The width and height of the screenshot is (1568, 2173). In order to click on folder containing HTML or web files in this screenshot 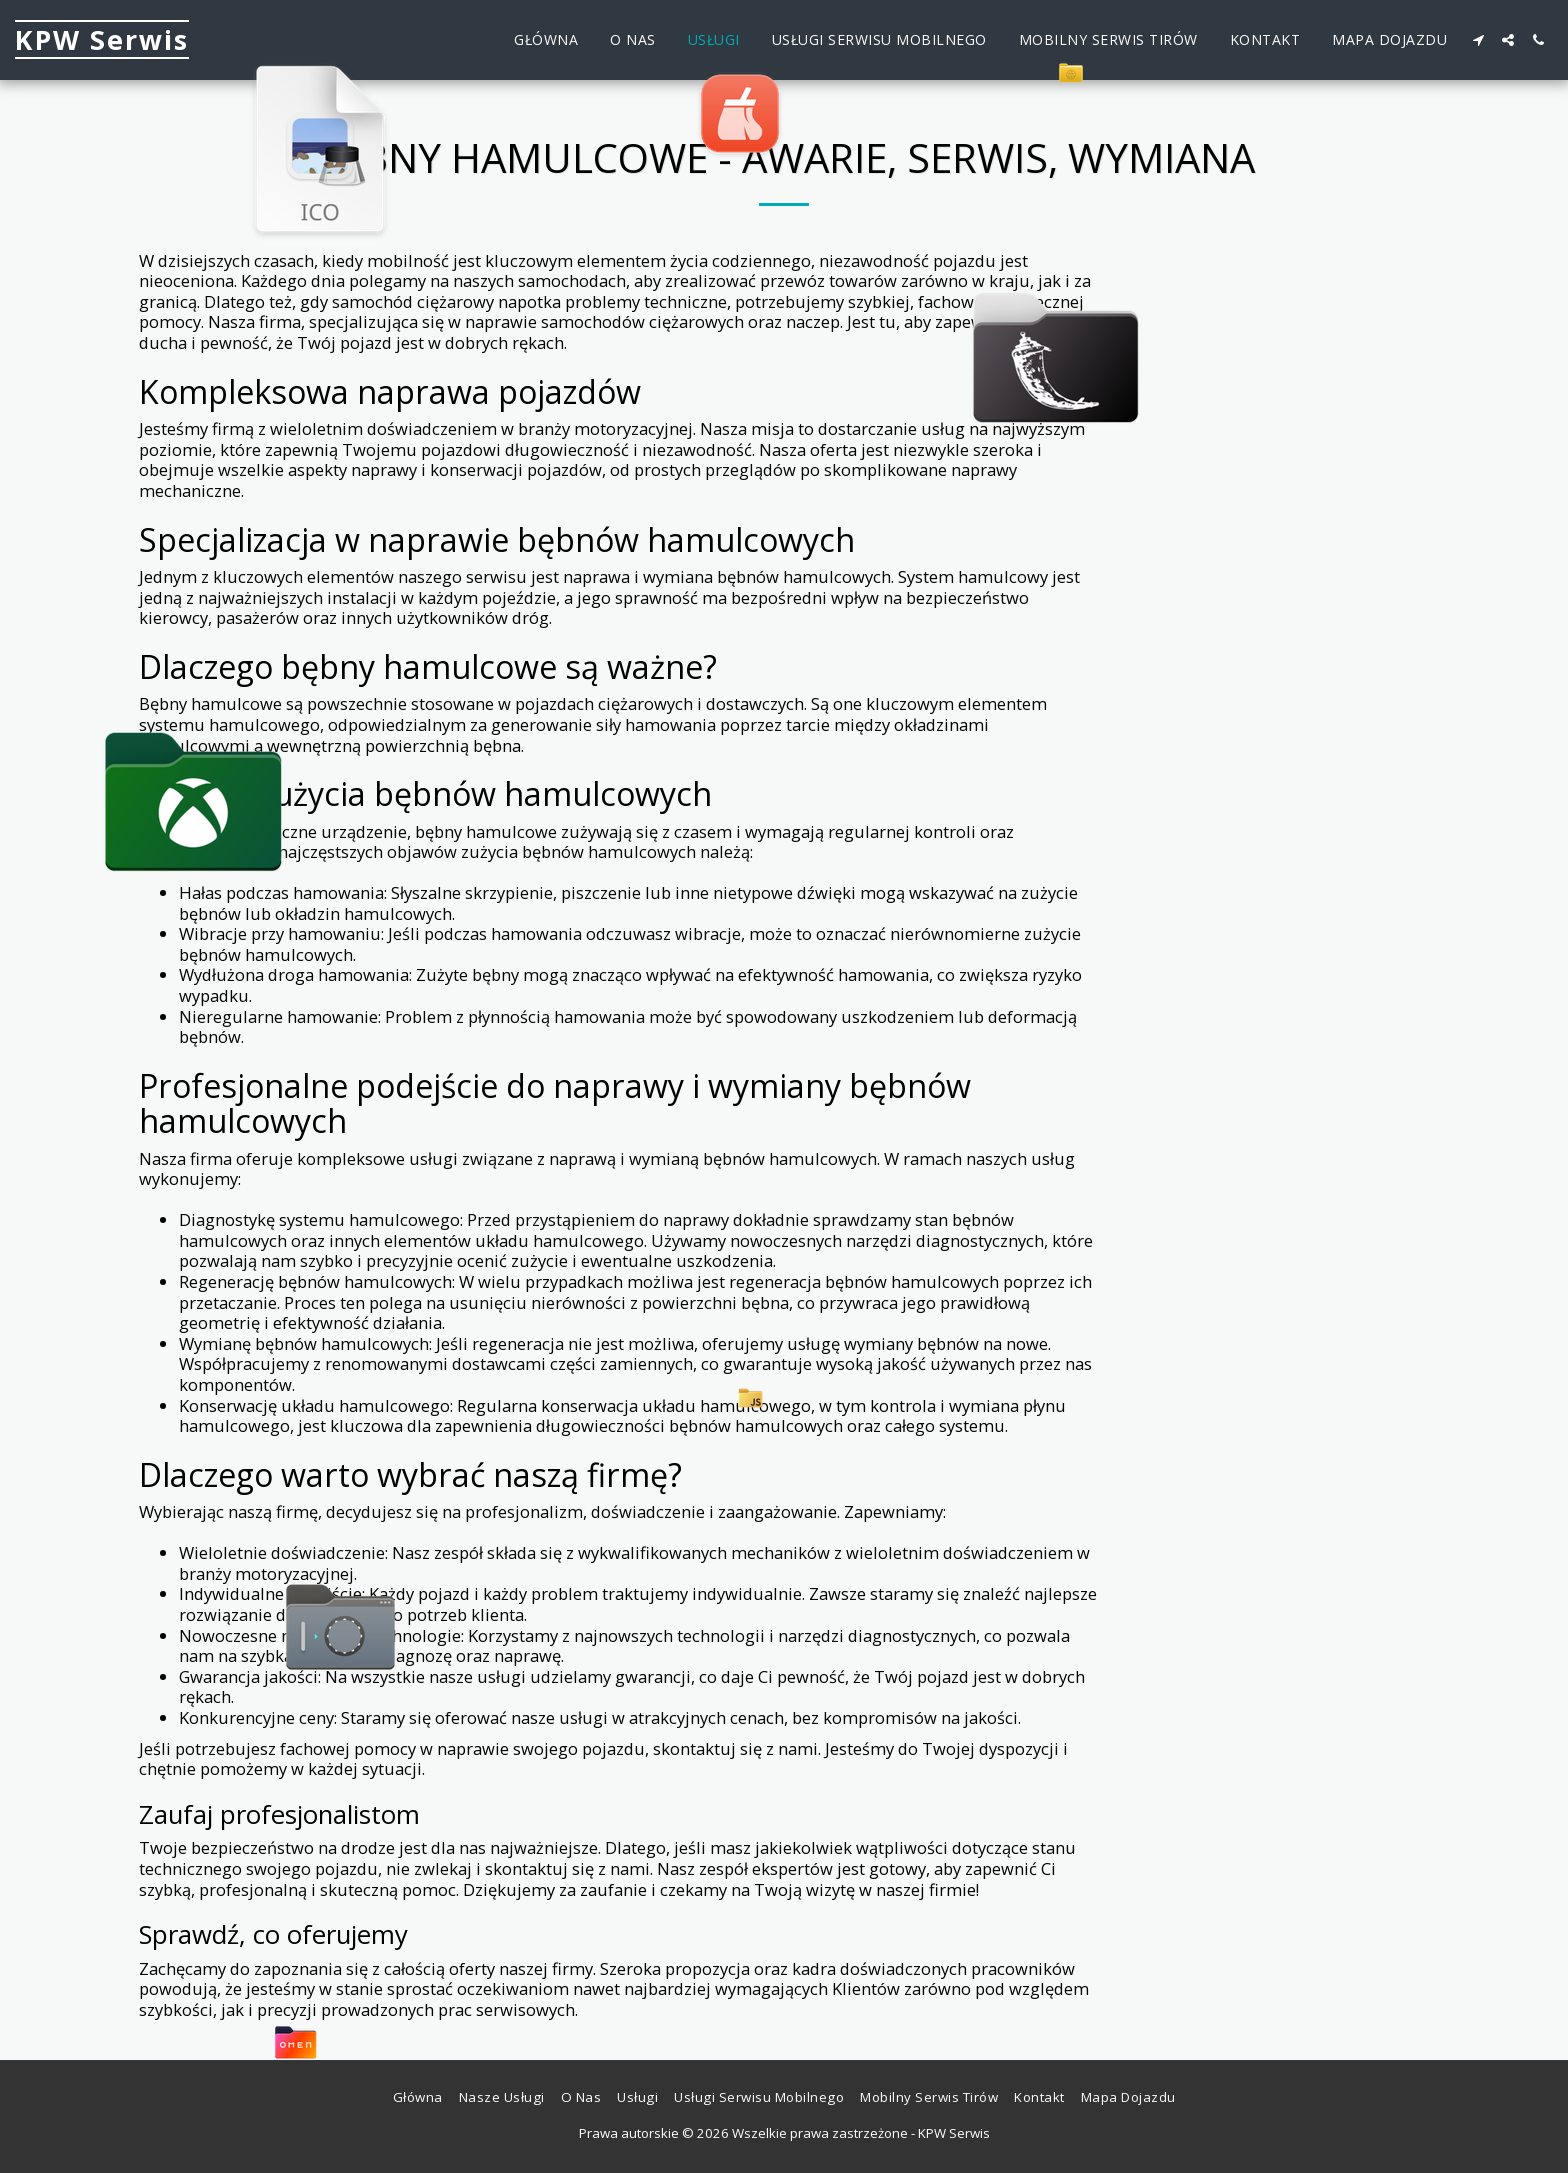, I will do `click(1071, 73)`.